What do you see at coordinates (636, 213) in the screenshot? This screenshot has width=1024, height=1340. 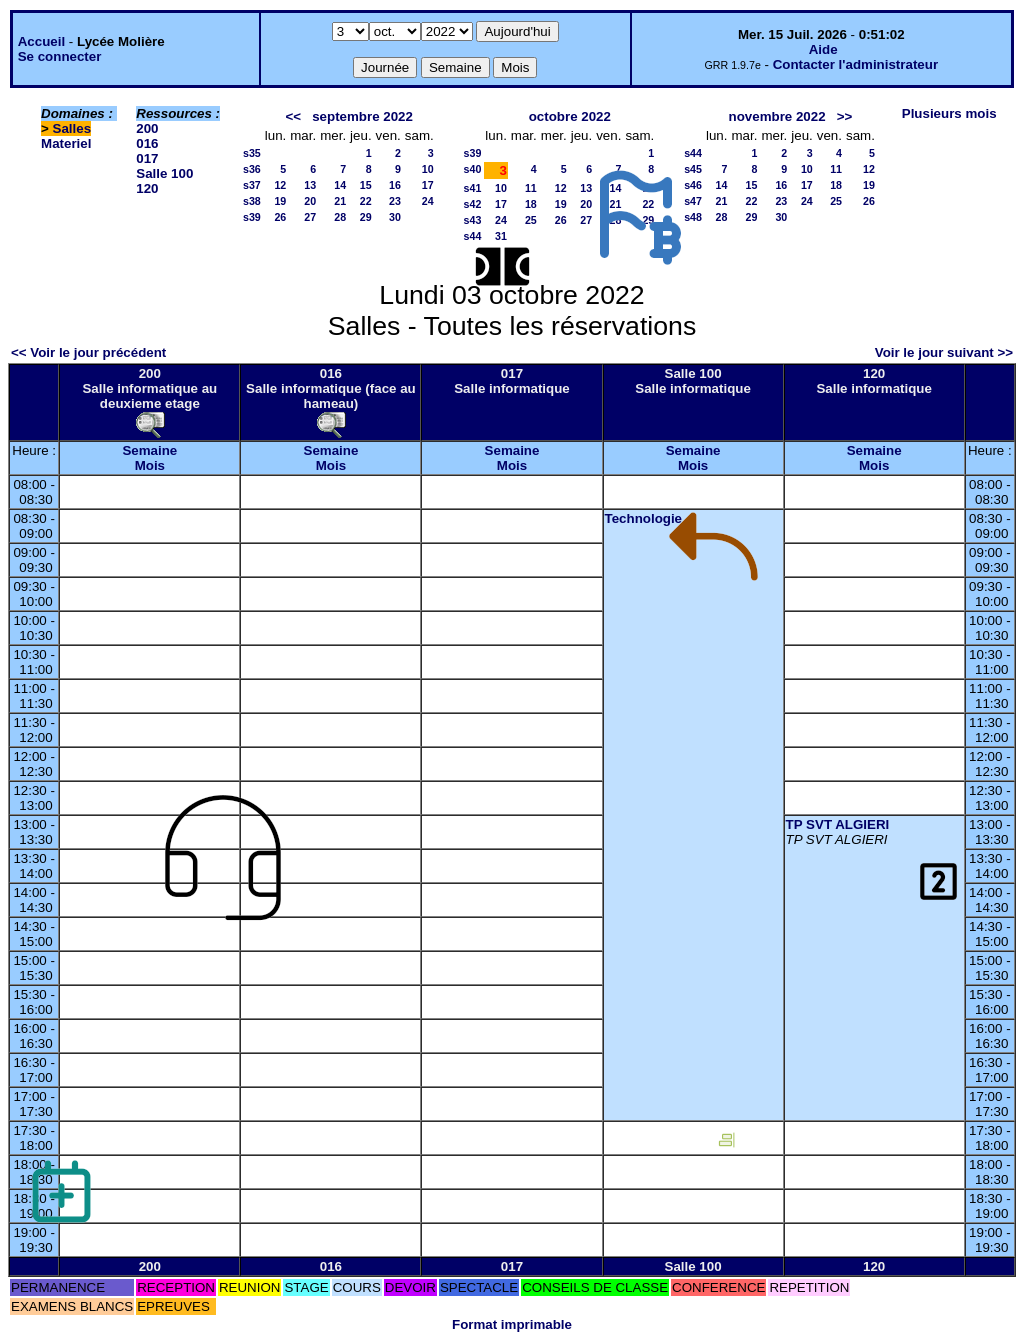 I see `flag or mark a bitcoin transaction` at bounding box center [636, 213].